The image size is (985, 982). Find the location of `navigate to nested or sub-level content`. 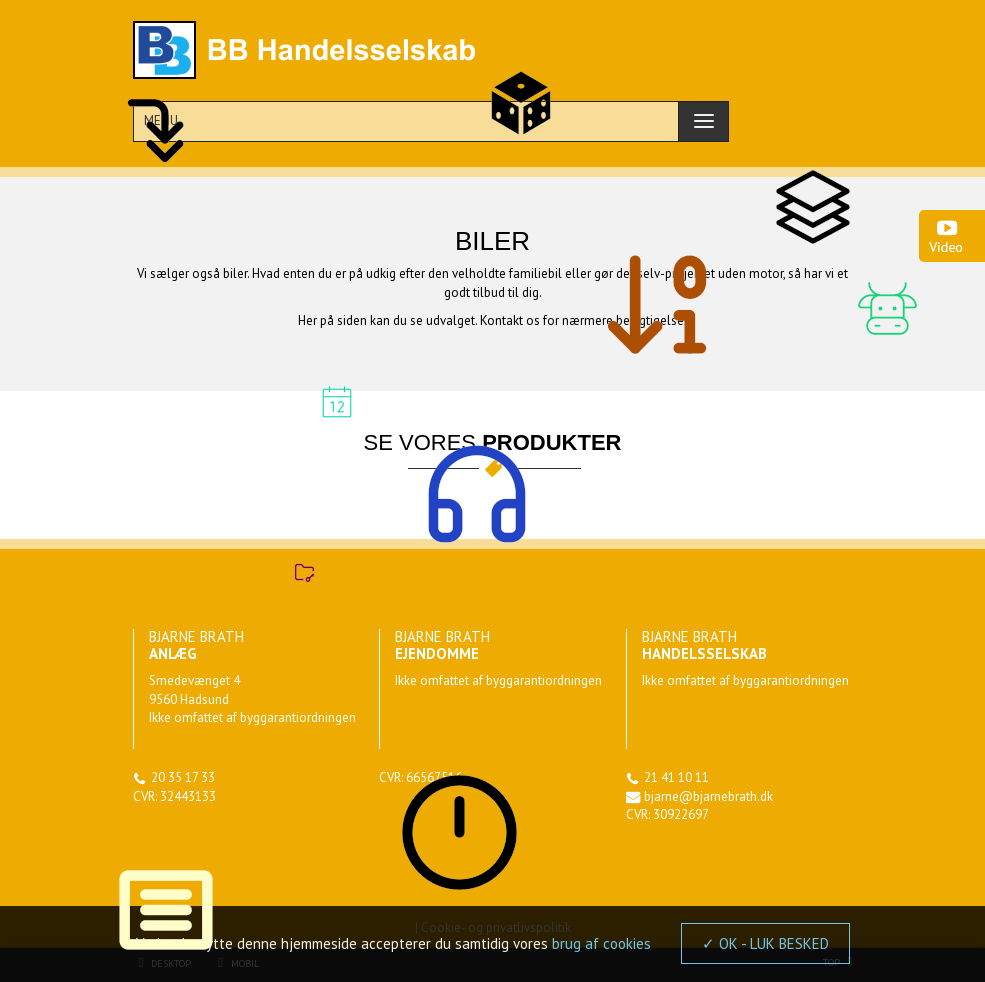

navigate to nested or sub-level content is located at coordinates (157, 132).